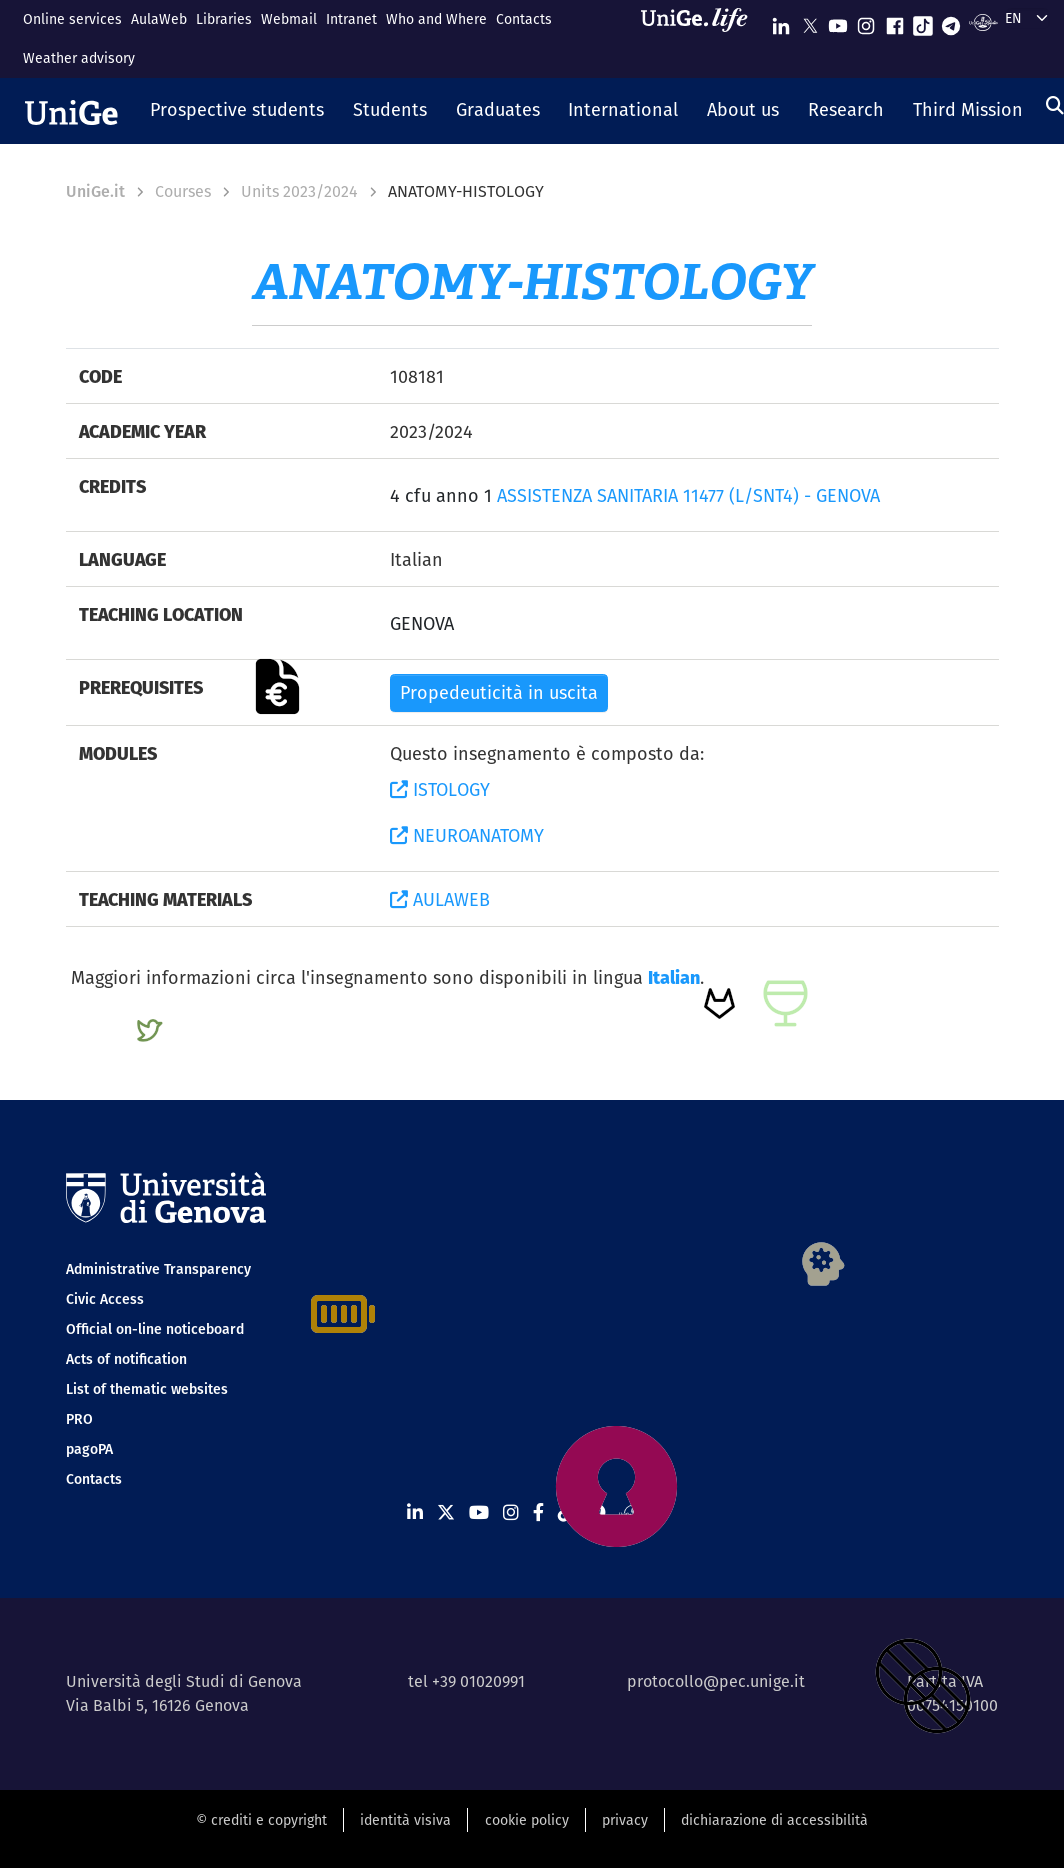 The width and height of the screenshot is (1064, 1868). What do you see at coordinates (148, 1029) in the screenshot?
I see `share to twitter` at bounding box center [148, 1029].